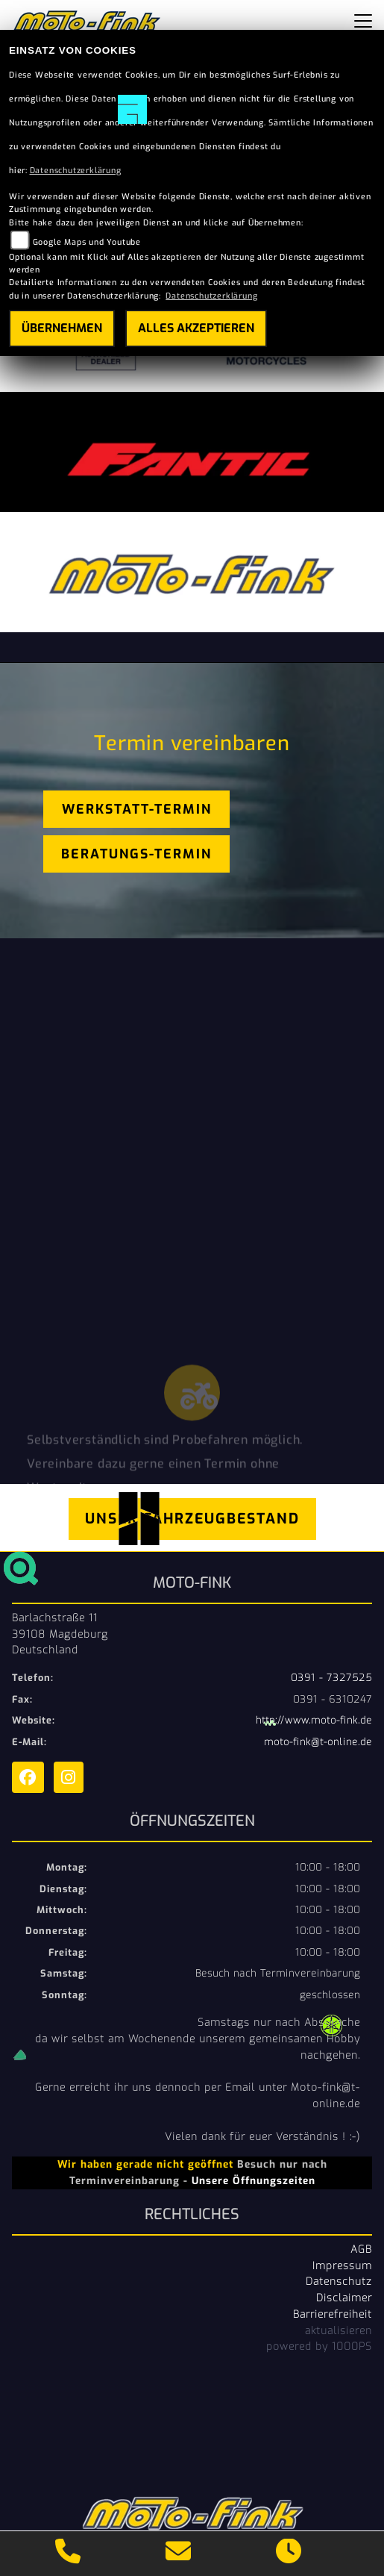 This screenshot has width=384, height=2576. I want to click on awesomewm window manager logo, so click(132, 109).